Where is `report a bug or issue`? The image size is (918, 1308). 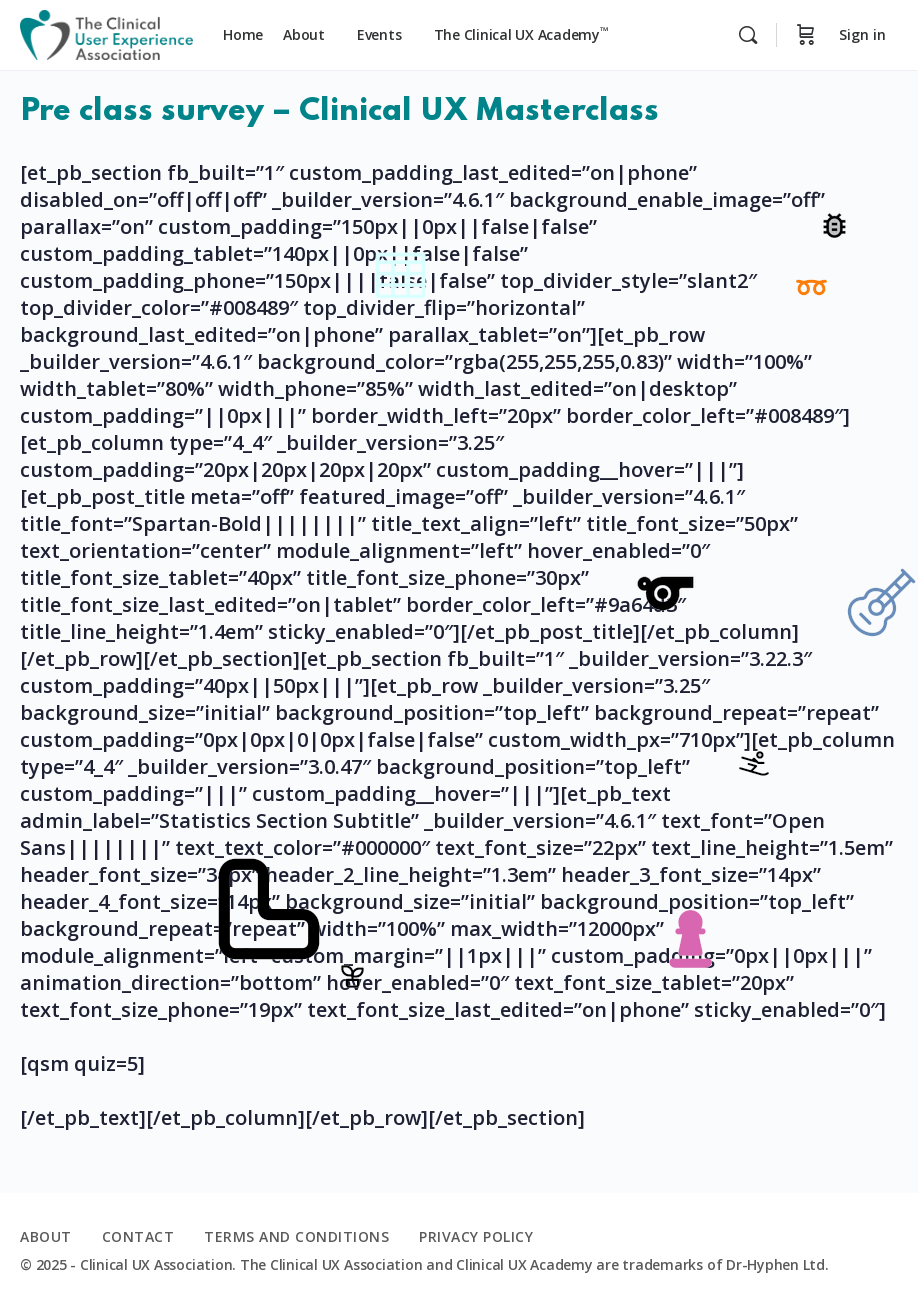 report a bug or issue is located at coordinates (834, 225).